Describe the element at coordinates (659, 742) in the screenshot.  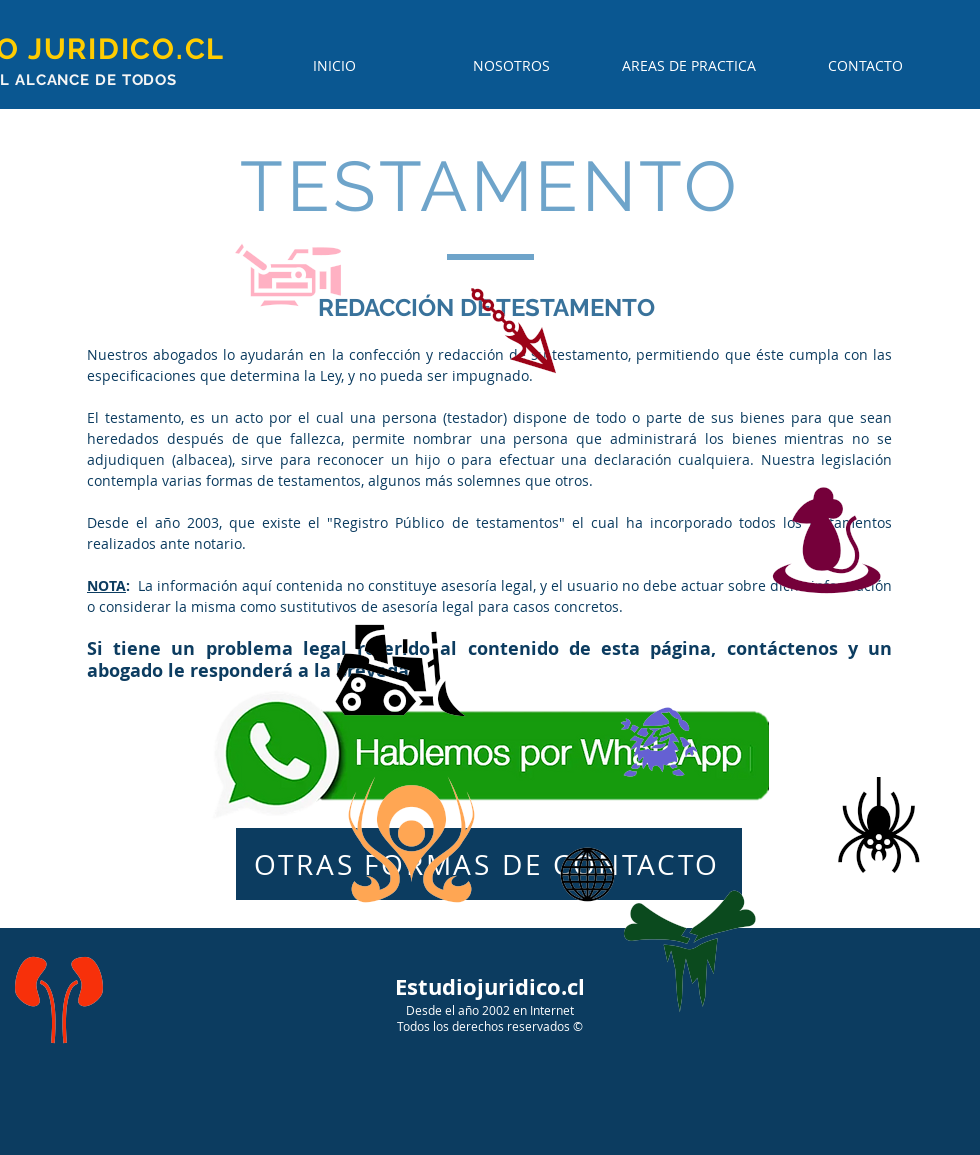
I see `enemy character or hostile NPC indicator` at that location.